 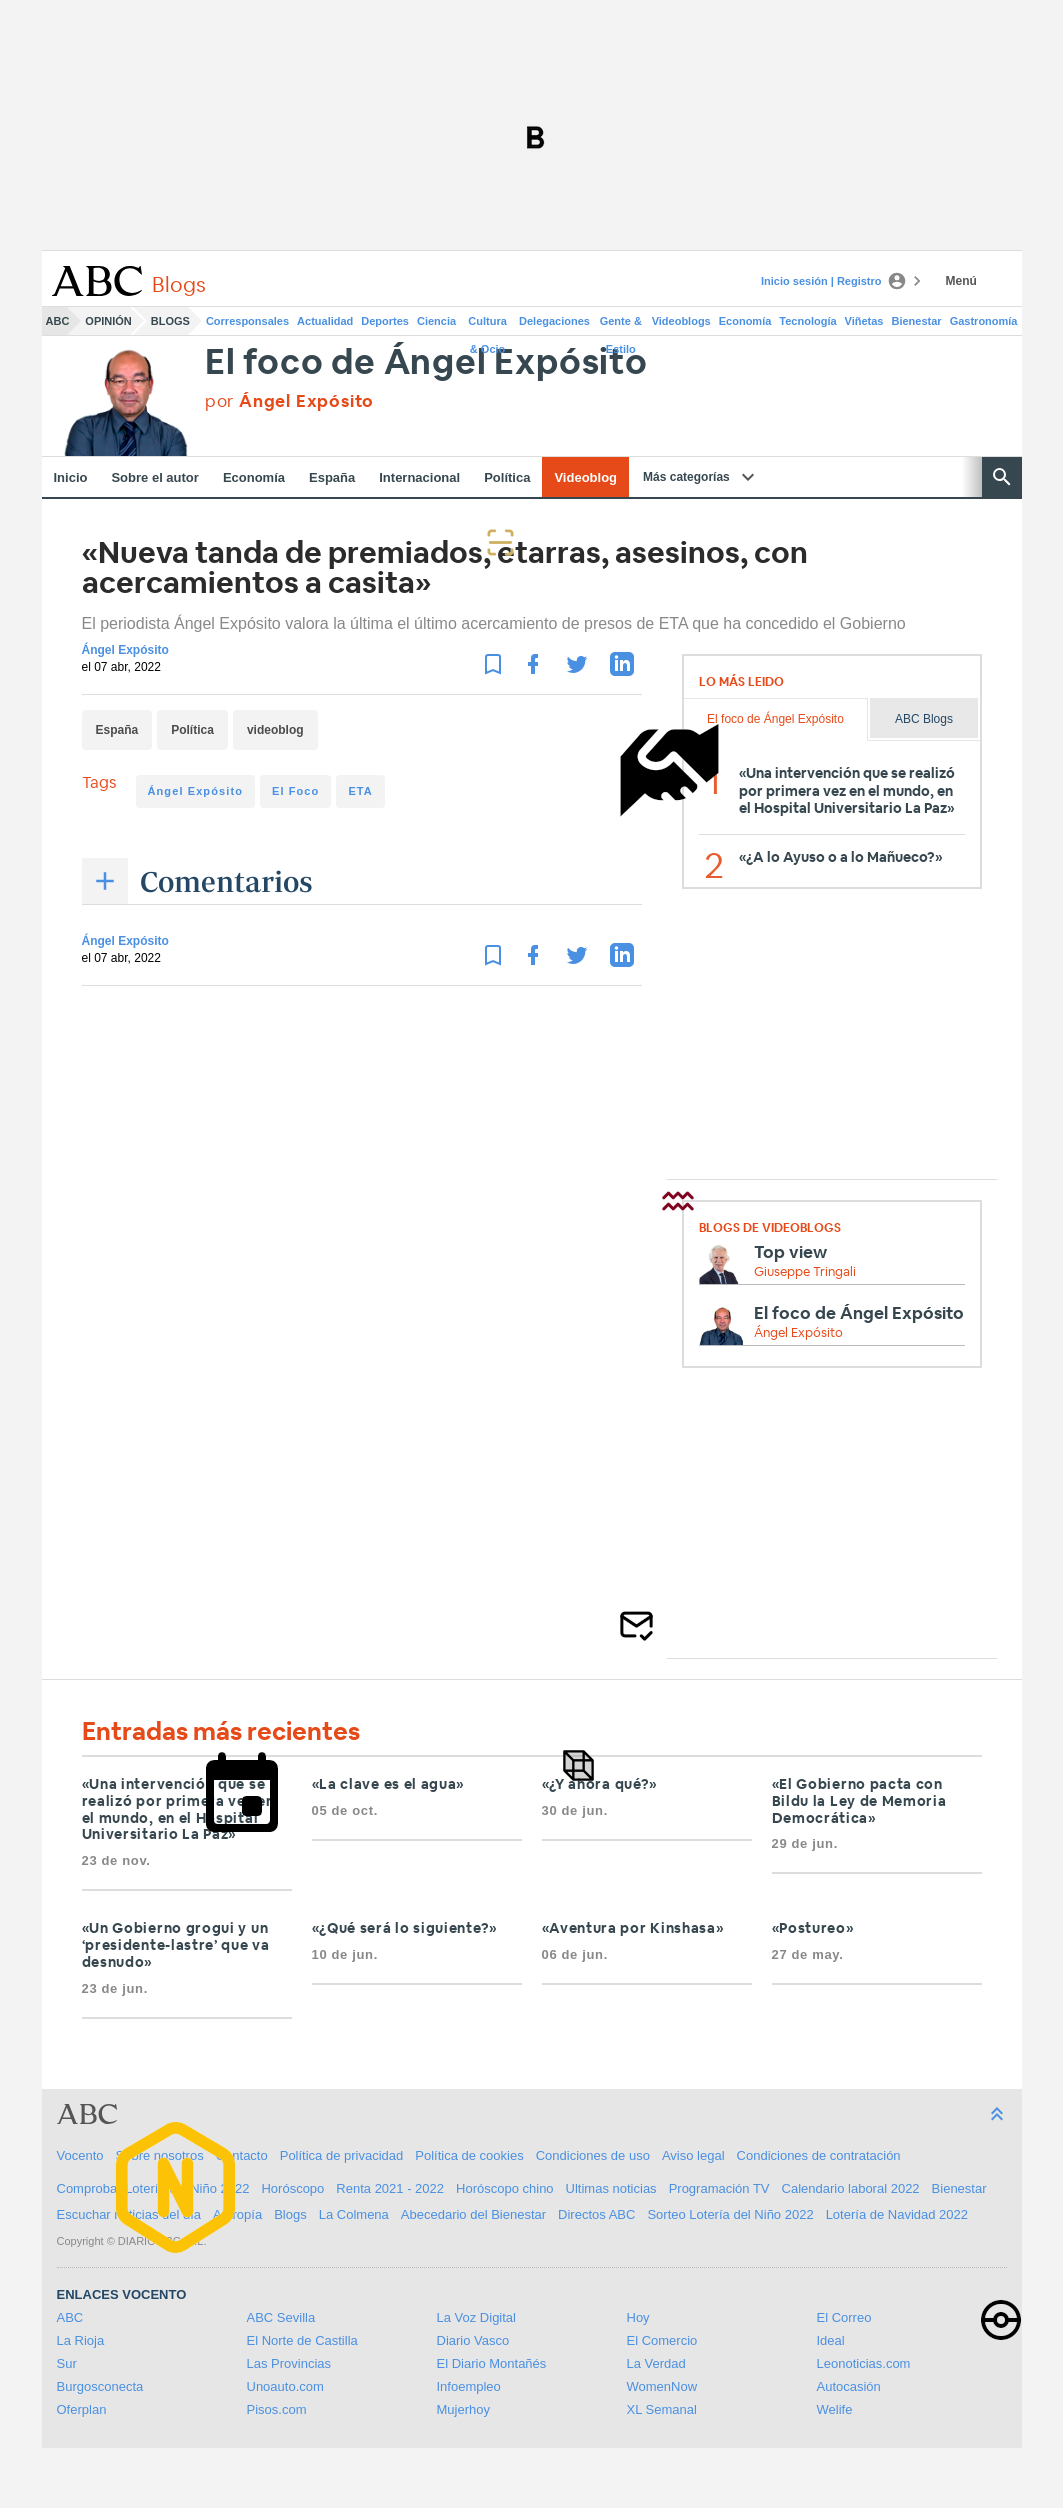 I want to click on indicates a node or network element, so click(x=175, y=2187).